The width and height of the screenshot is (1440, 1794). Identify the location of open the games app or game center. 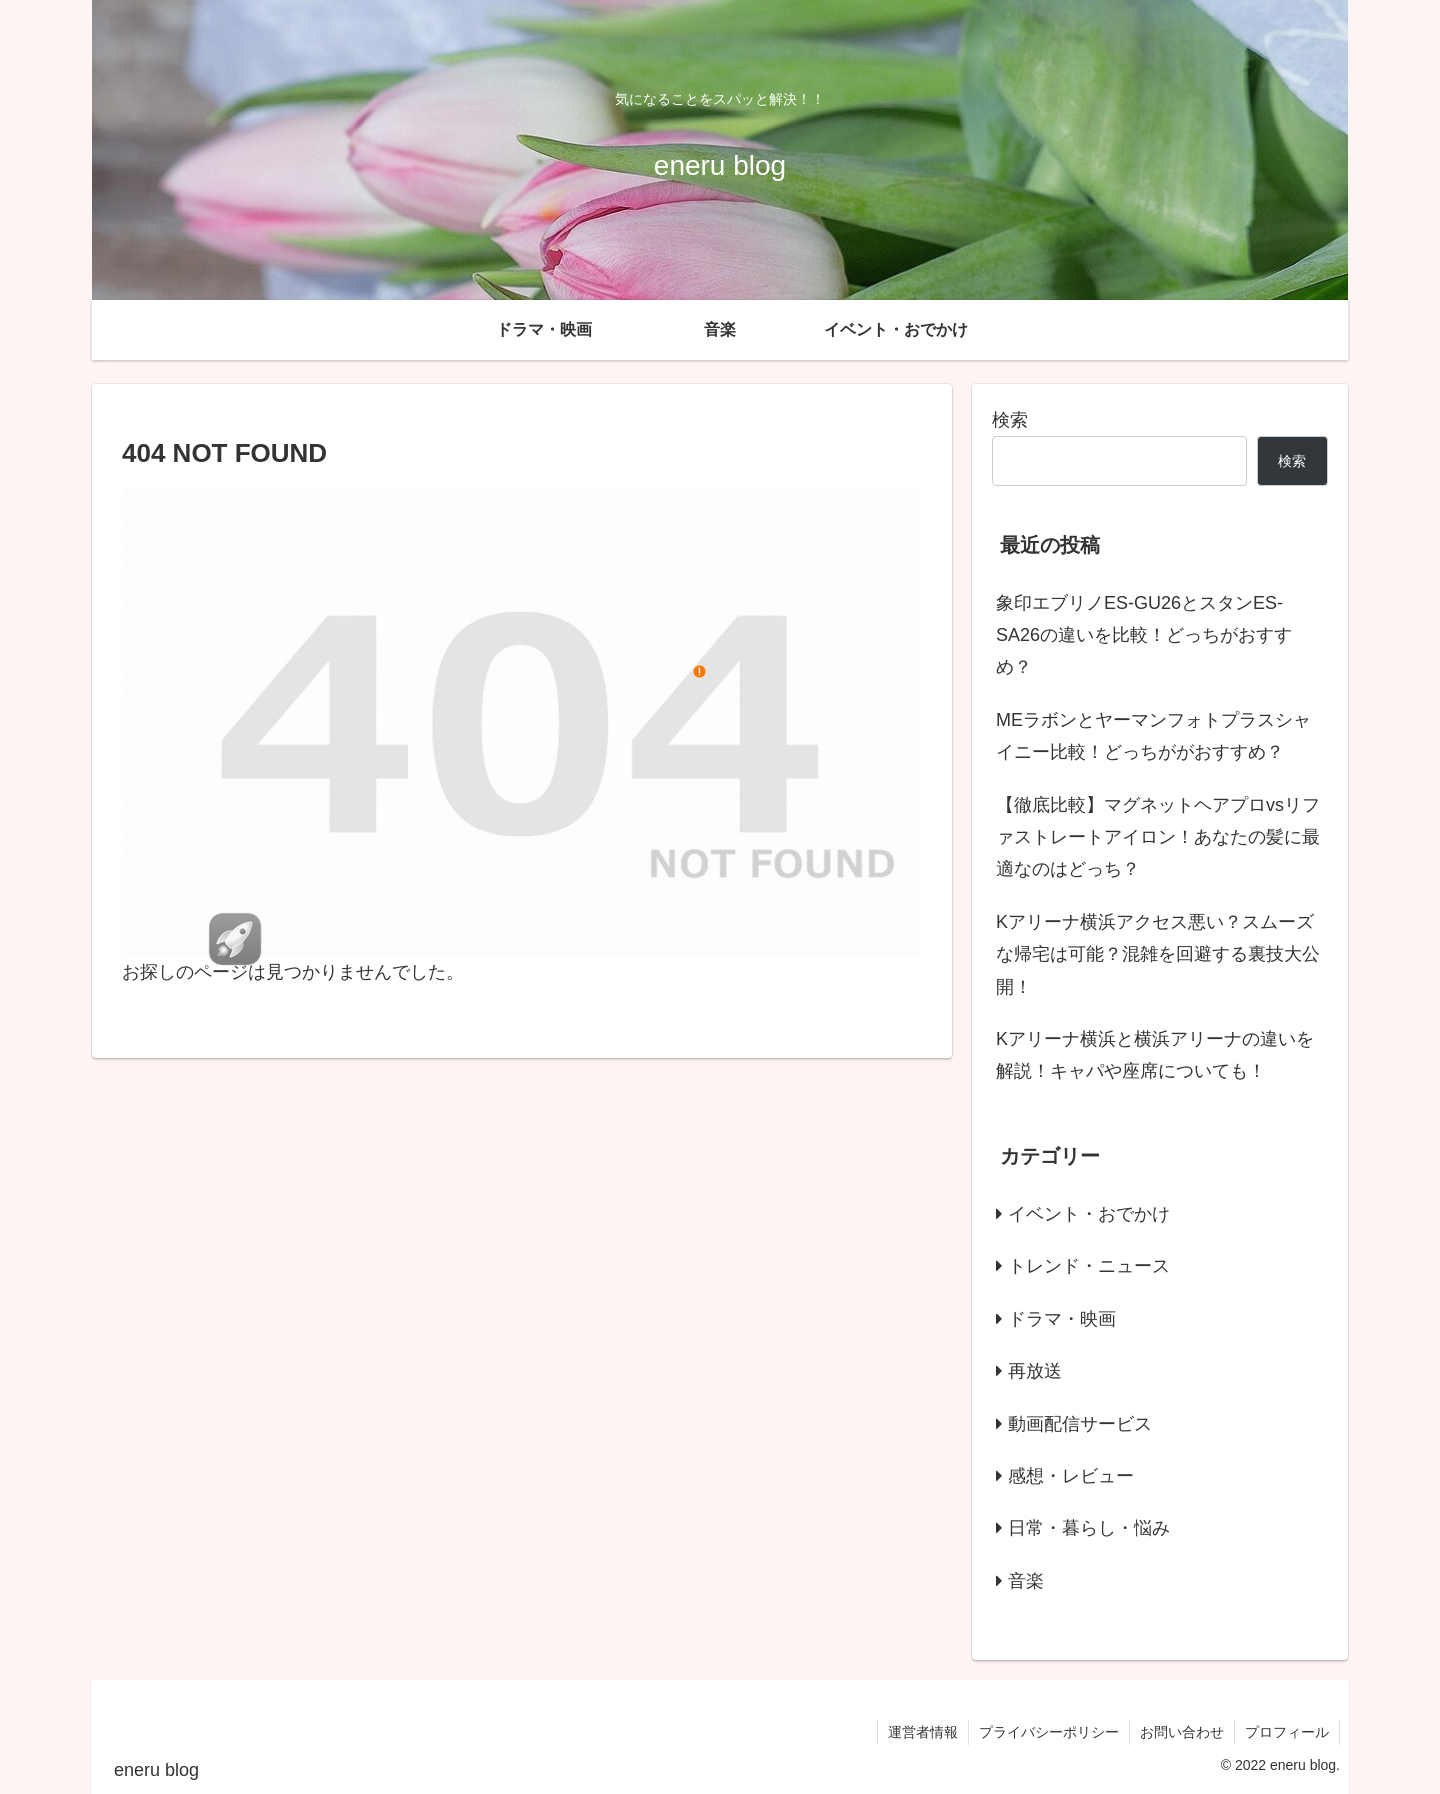
(235, 939).